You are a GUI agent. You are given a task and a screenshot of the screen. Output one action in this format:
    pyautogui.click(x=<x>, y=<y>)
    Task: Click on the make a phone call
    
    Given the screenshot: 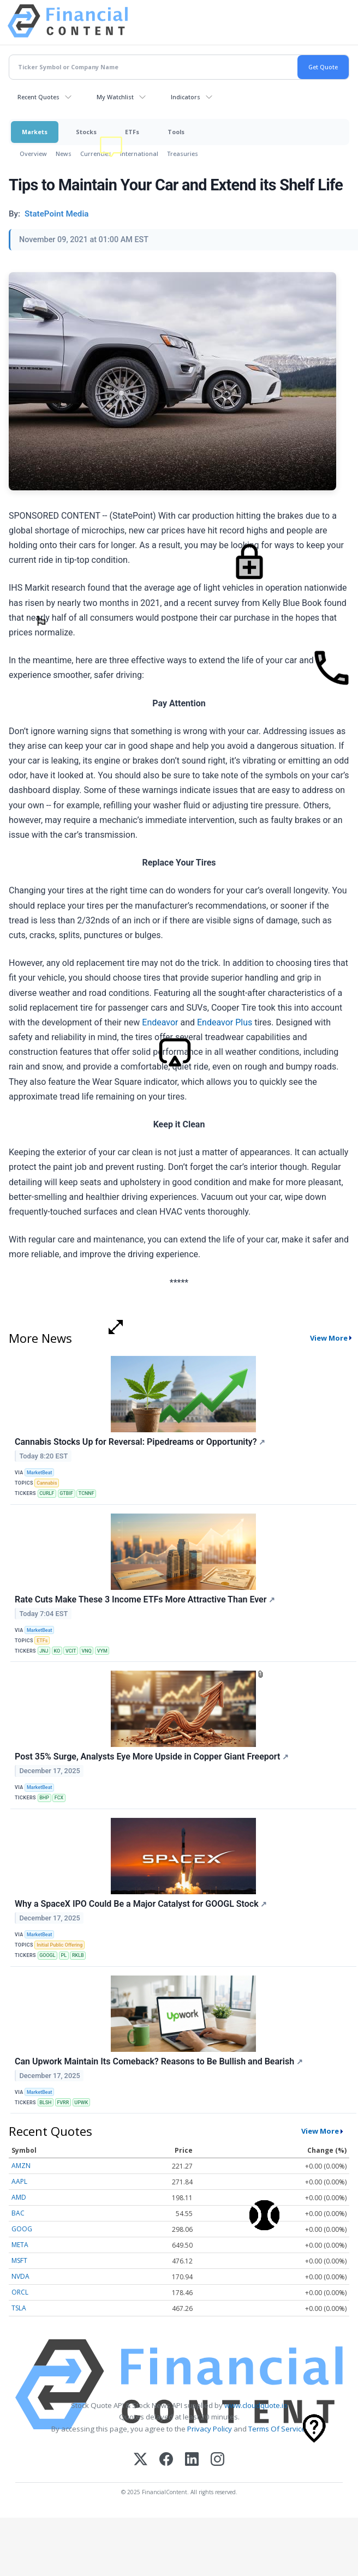 What is the action you would take?
    pyautogui.click(x=331, y=668)
    